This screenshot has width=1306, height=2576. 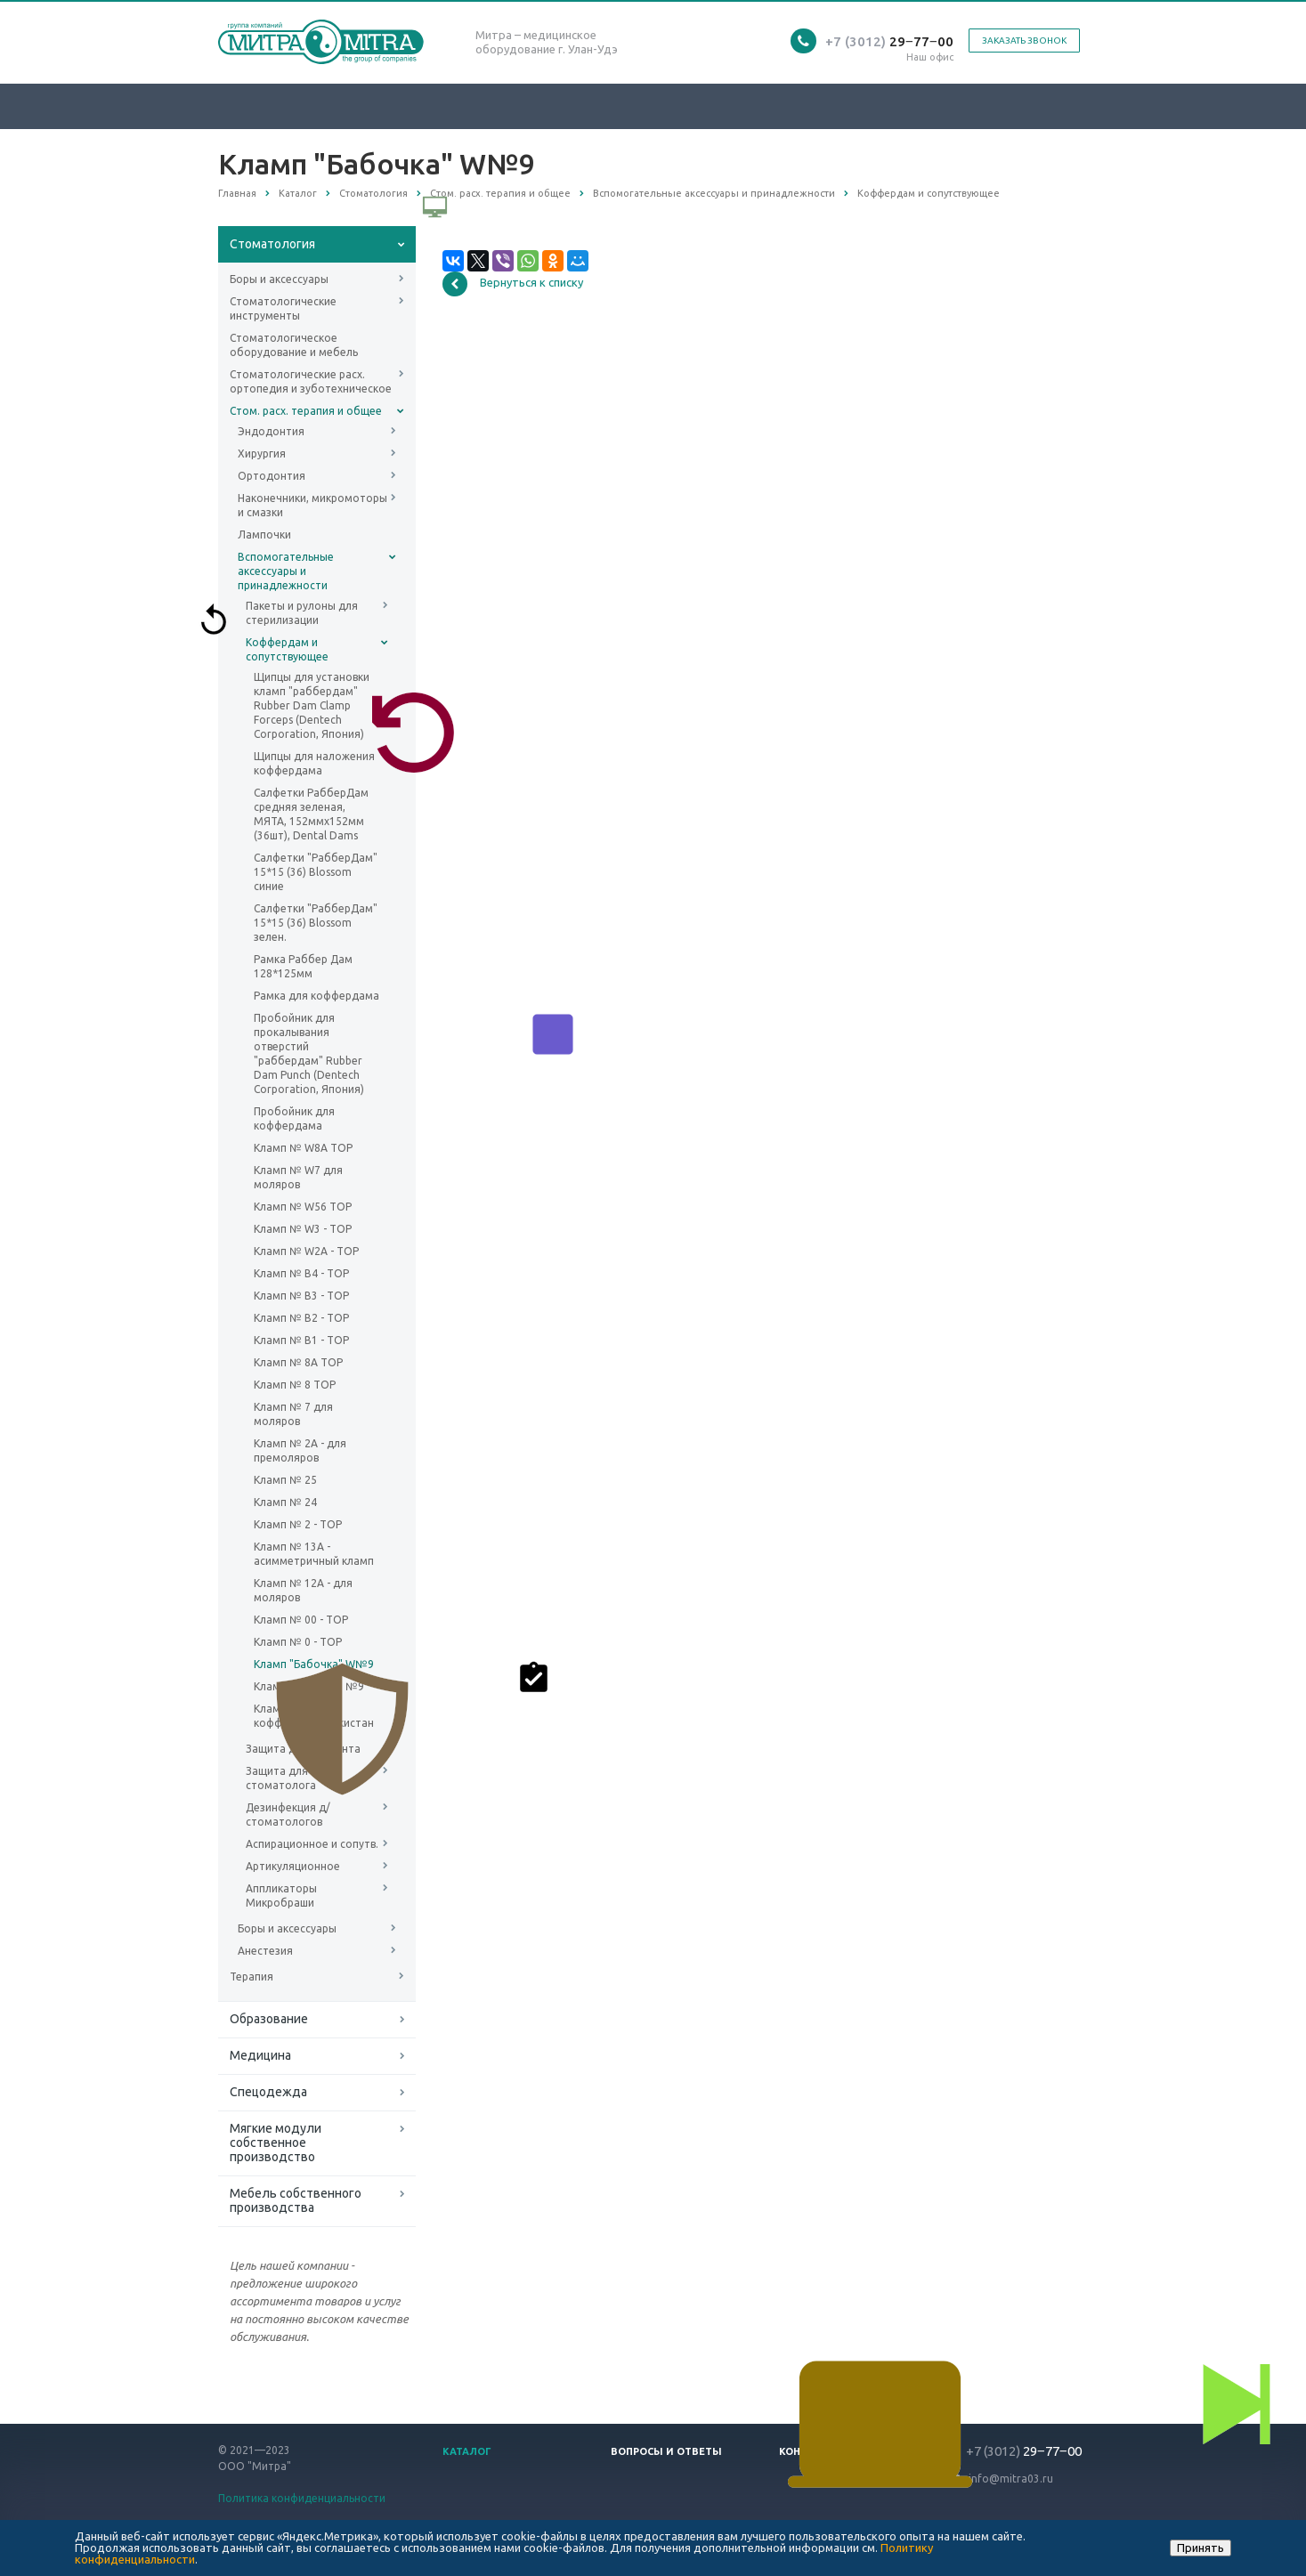 I want to click on partial security or protection enabled, so click(x=342, y=1729).